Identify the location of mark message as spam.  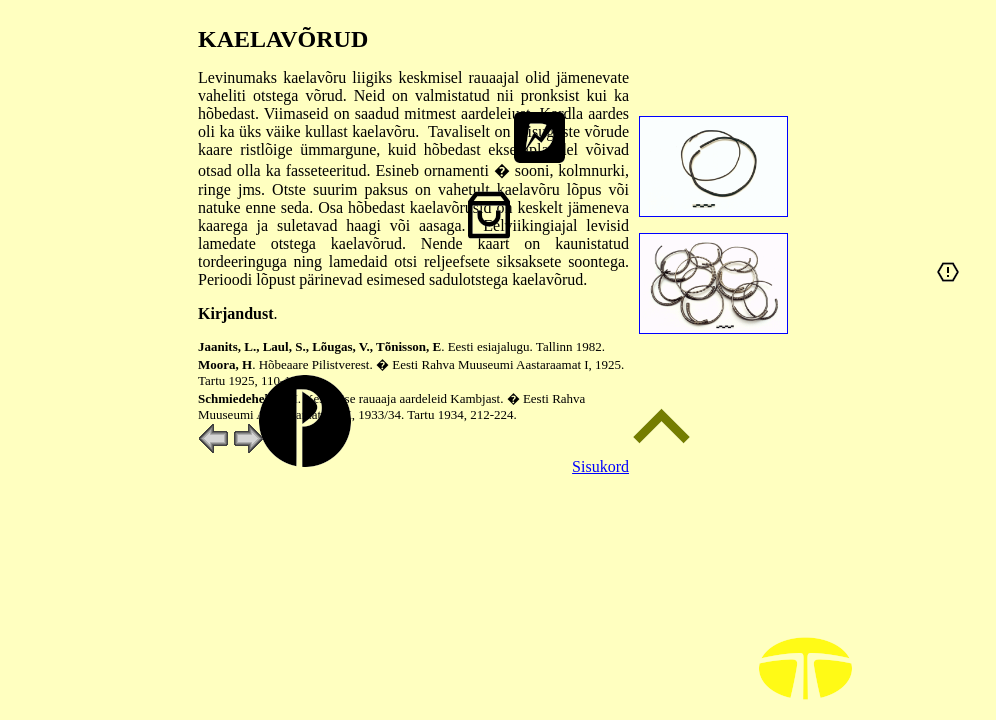
(948, 272).